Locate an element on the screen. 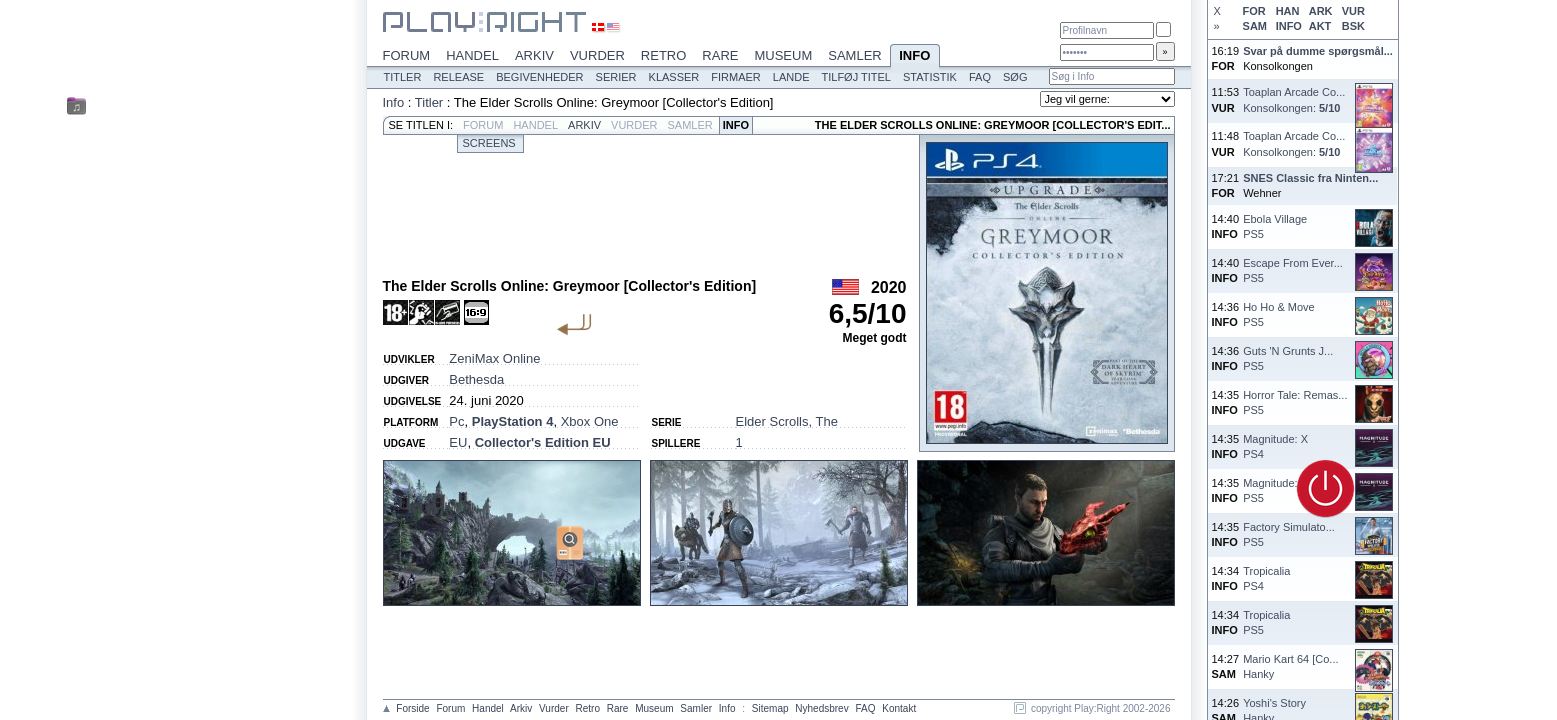 The width and height of the screenshot is (1557, 720). resolving package dependencies is located at coordinates (570, 543).